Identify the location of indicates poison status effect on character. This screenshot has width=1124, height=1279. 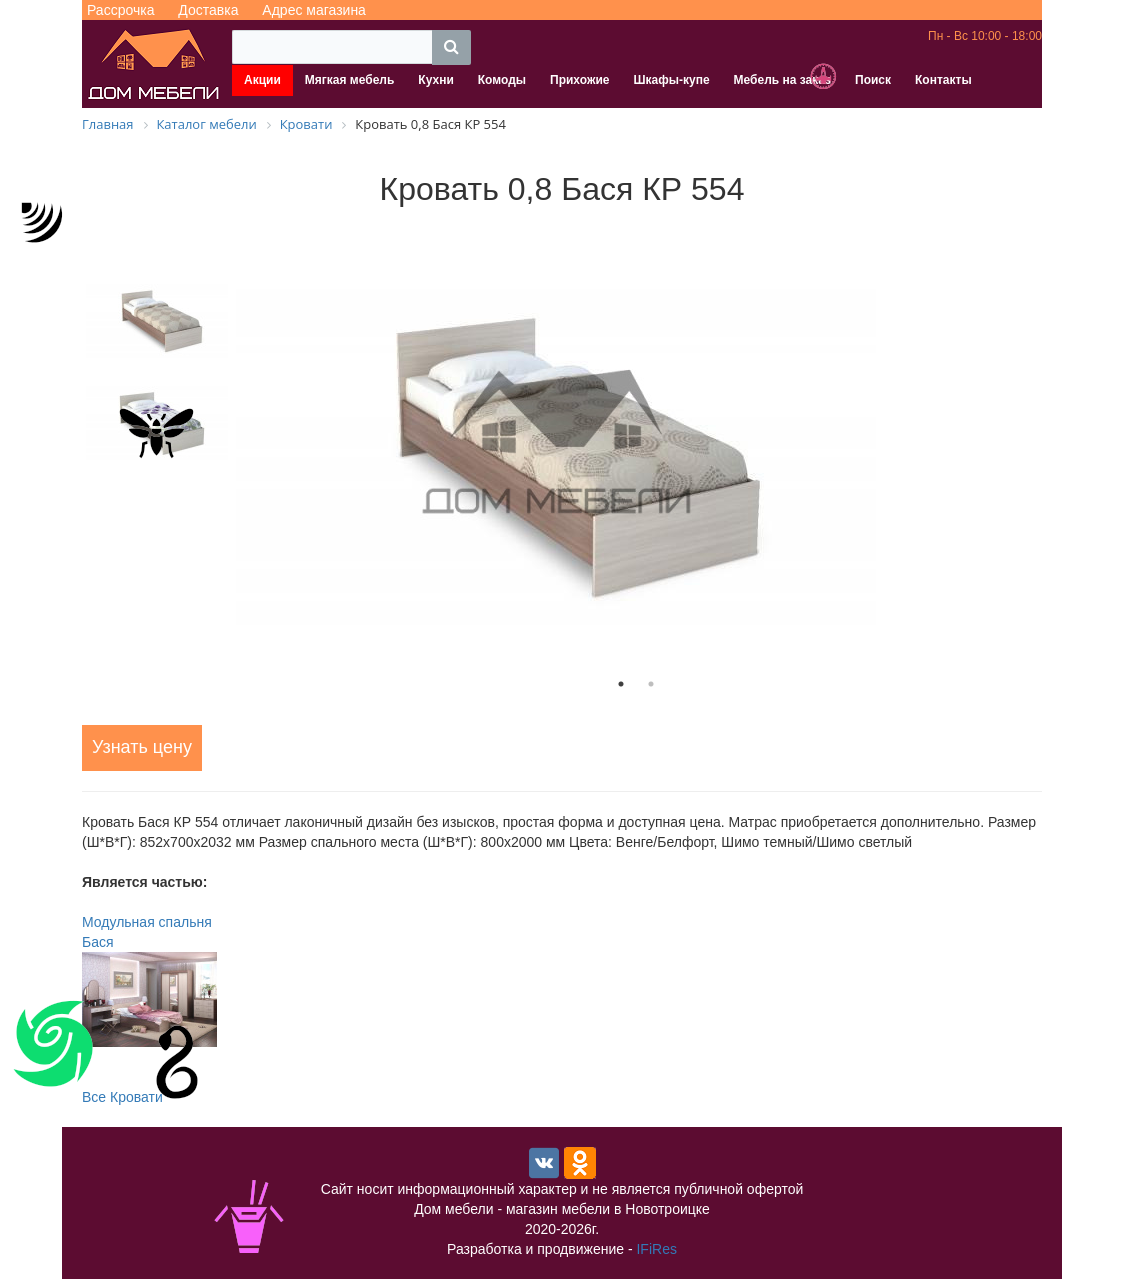
(177, 1062).